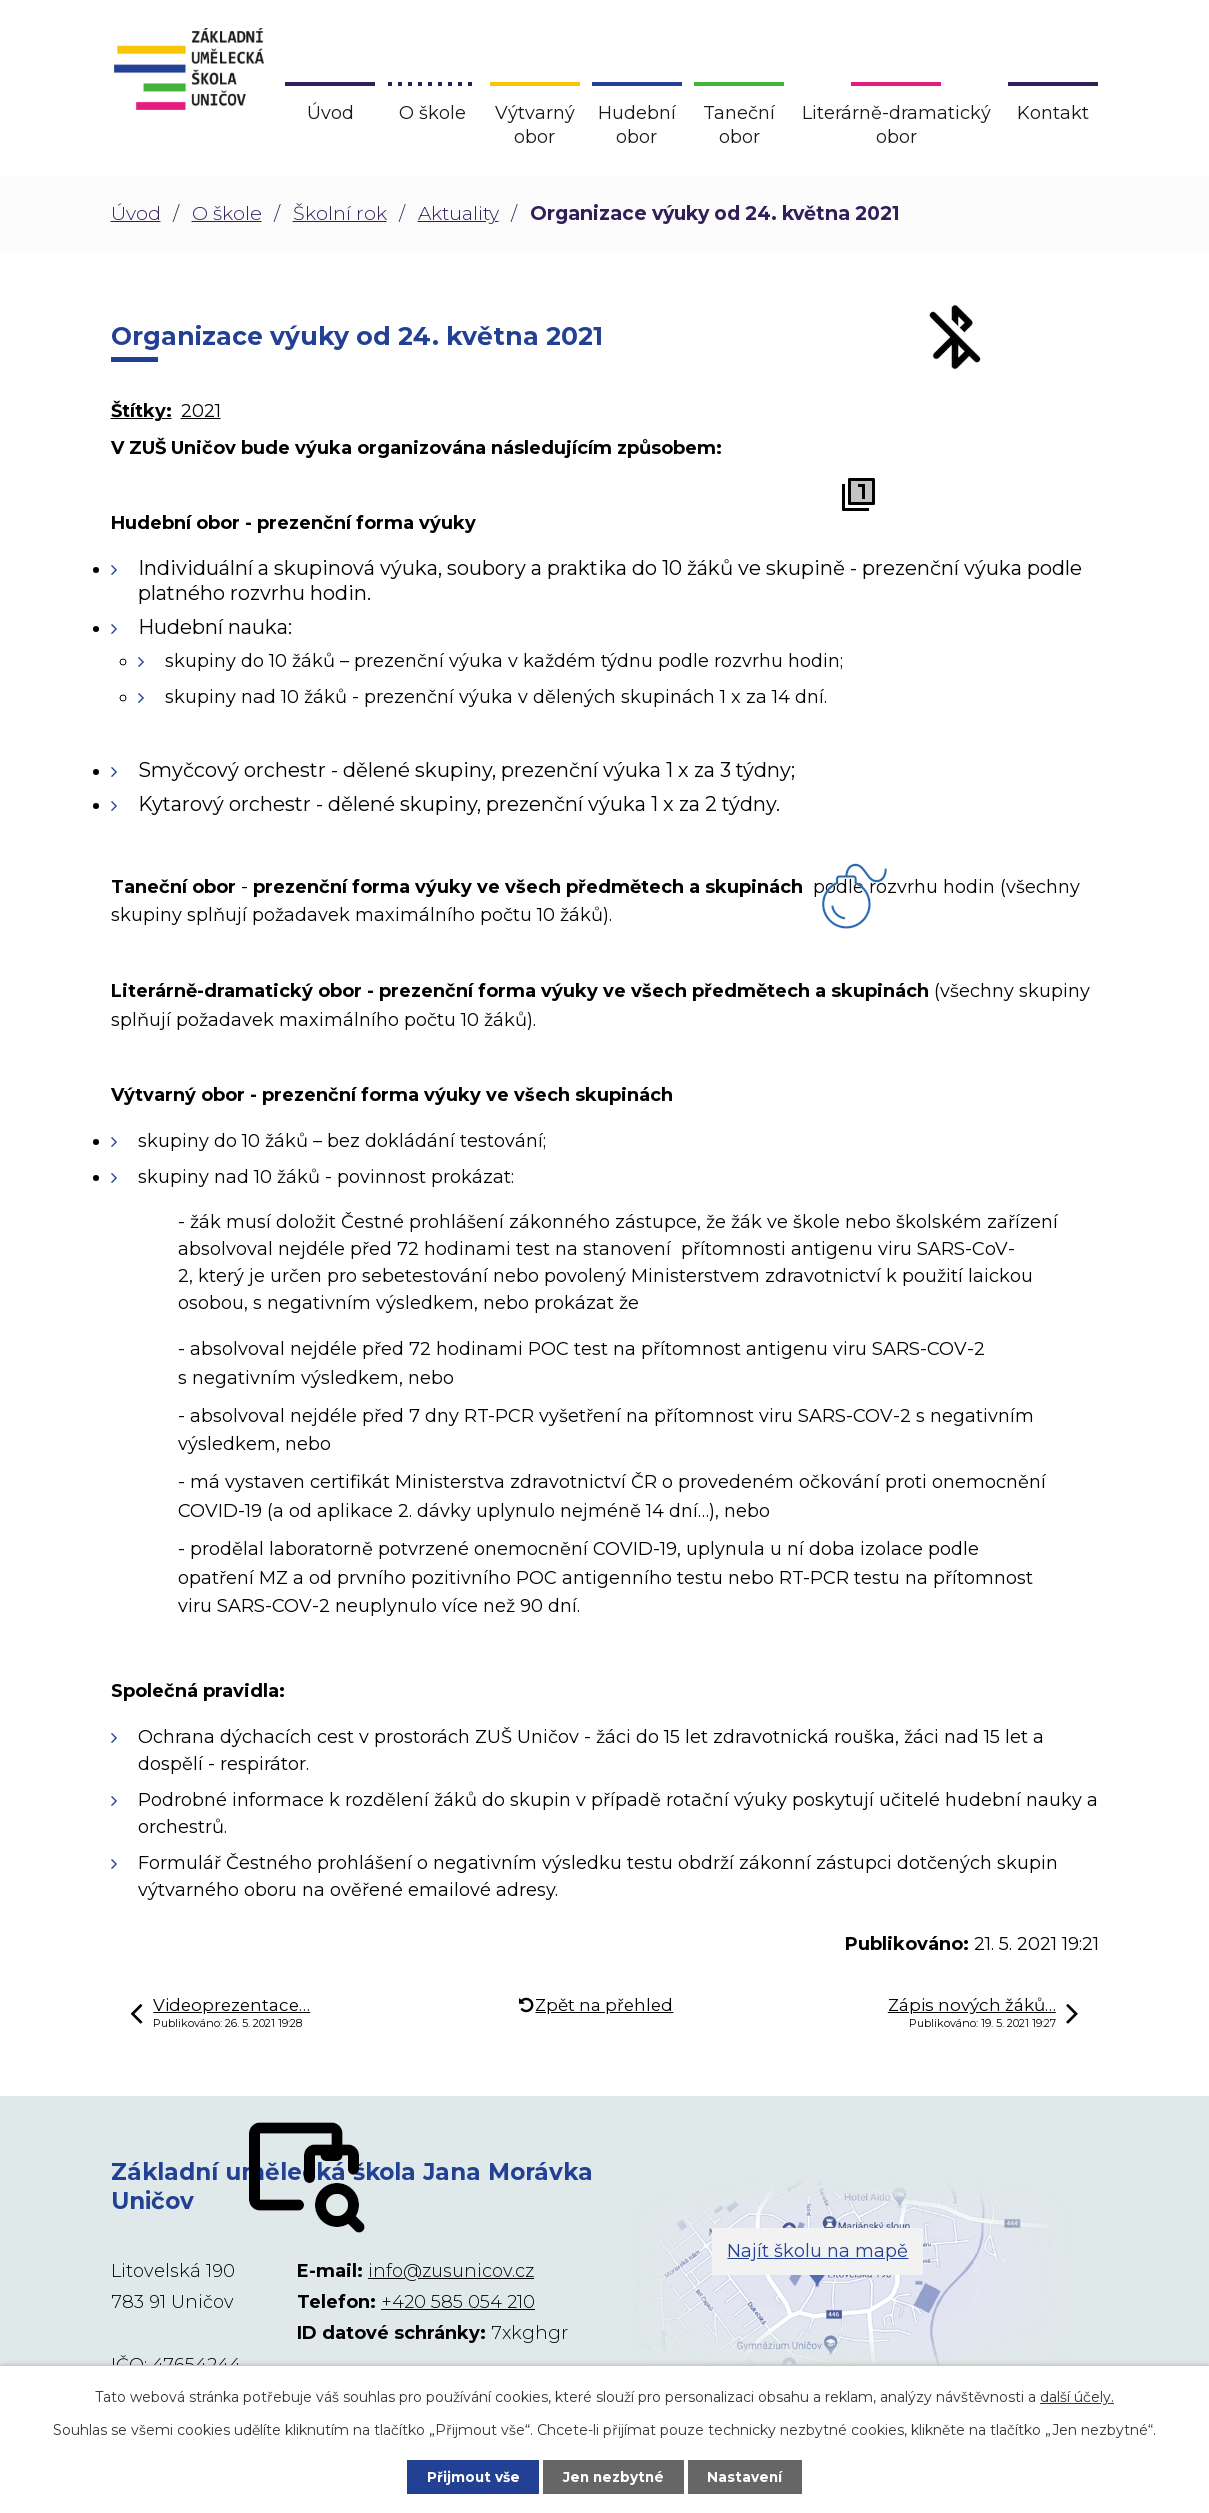 The height and width of the screenshot is (2513, 1209). Describe the element at coordinates (955, 337) in the screenshot. I see `bluetooth is currently disabled` at that location.